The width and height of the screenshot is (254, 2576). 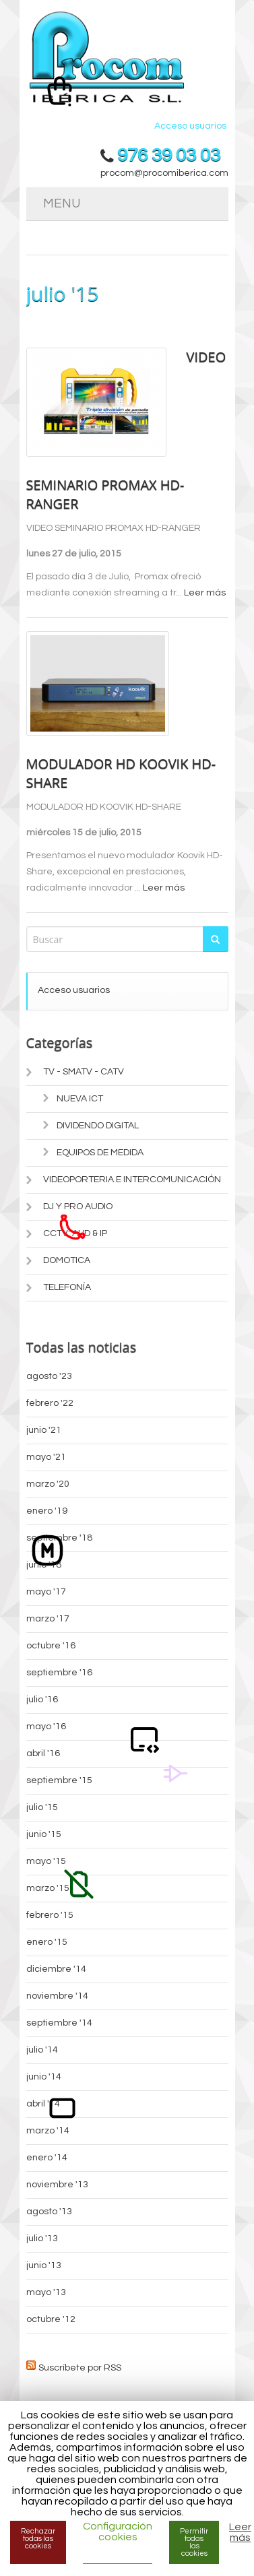 What do you see at coordinates (59, 90) in the screenshot?
I see `shopping bag requires attention or action` at bounding box center [59, 90].